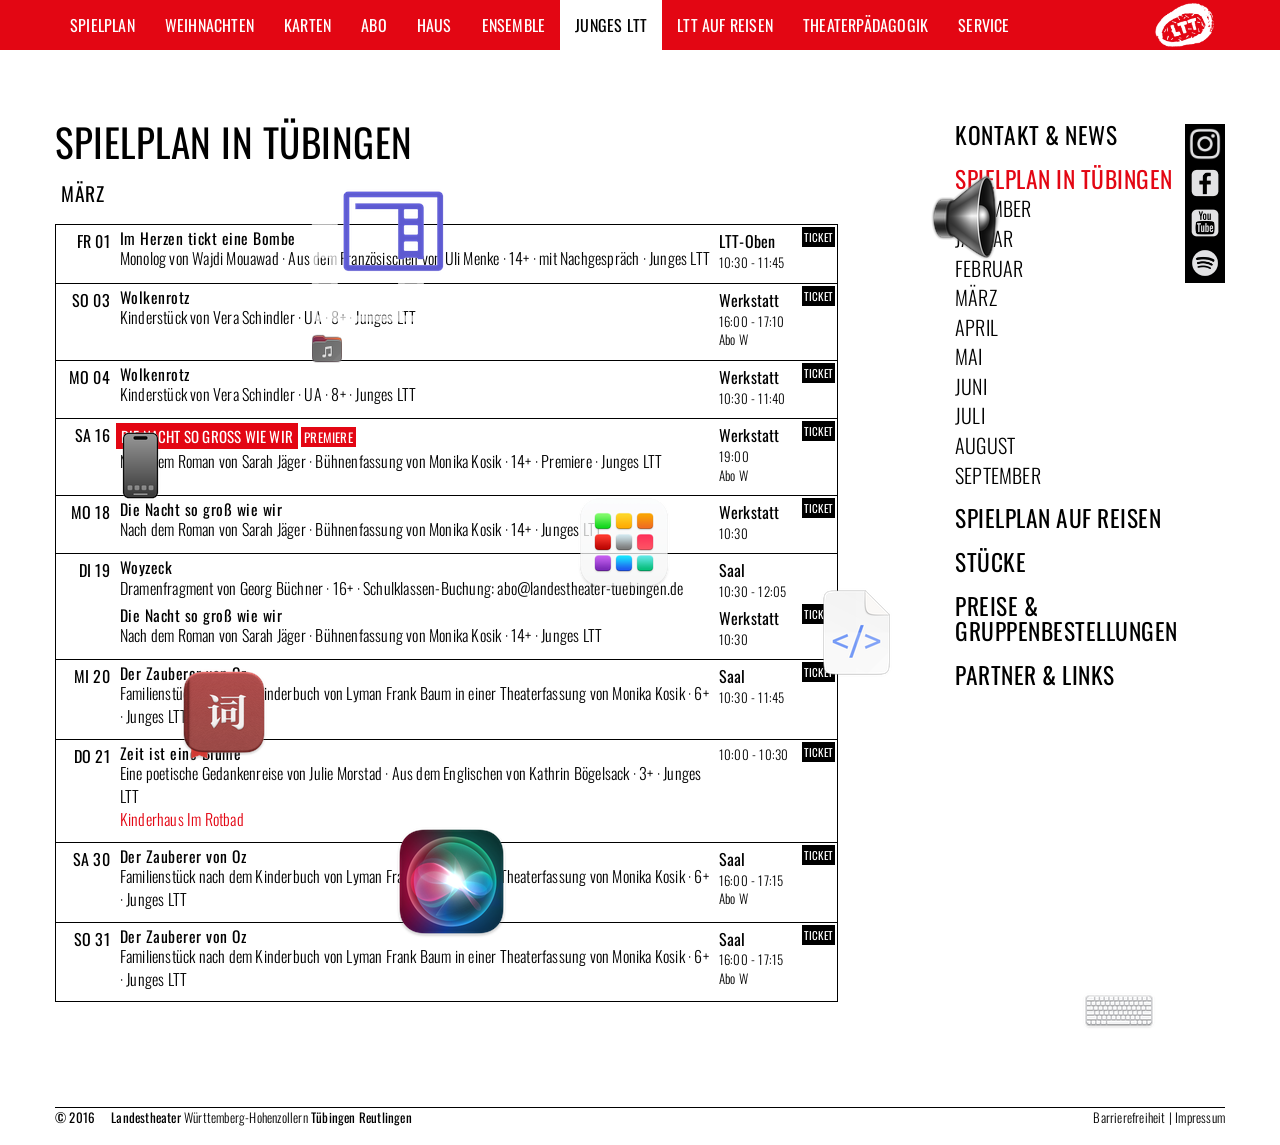 The width and height of the screenshot is (1280, 1145). I want to click on access audio library in iMovie, so click(966, 217).